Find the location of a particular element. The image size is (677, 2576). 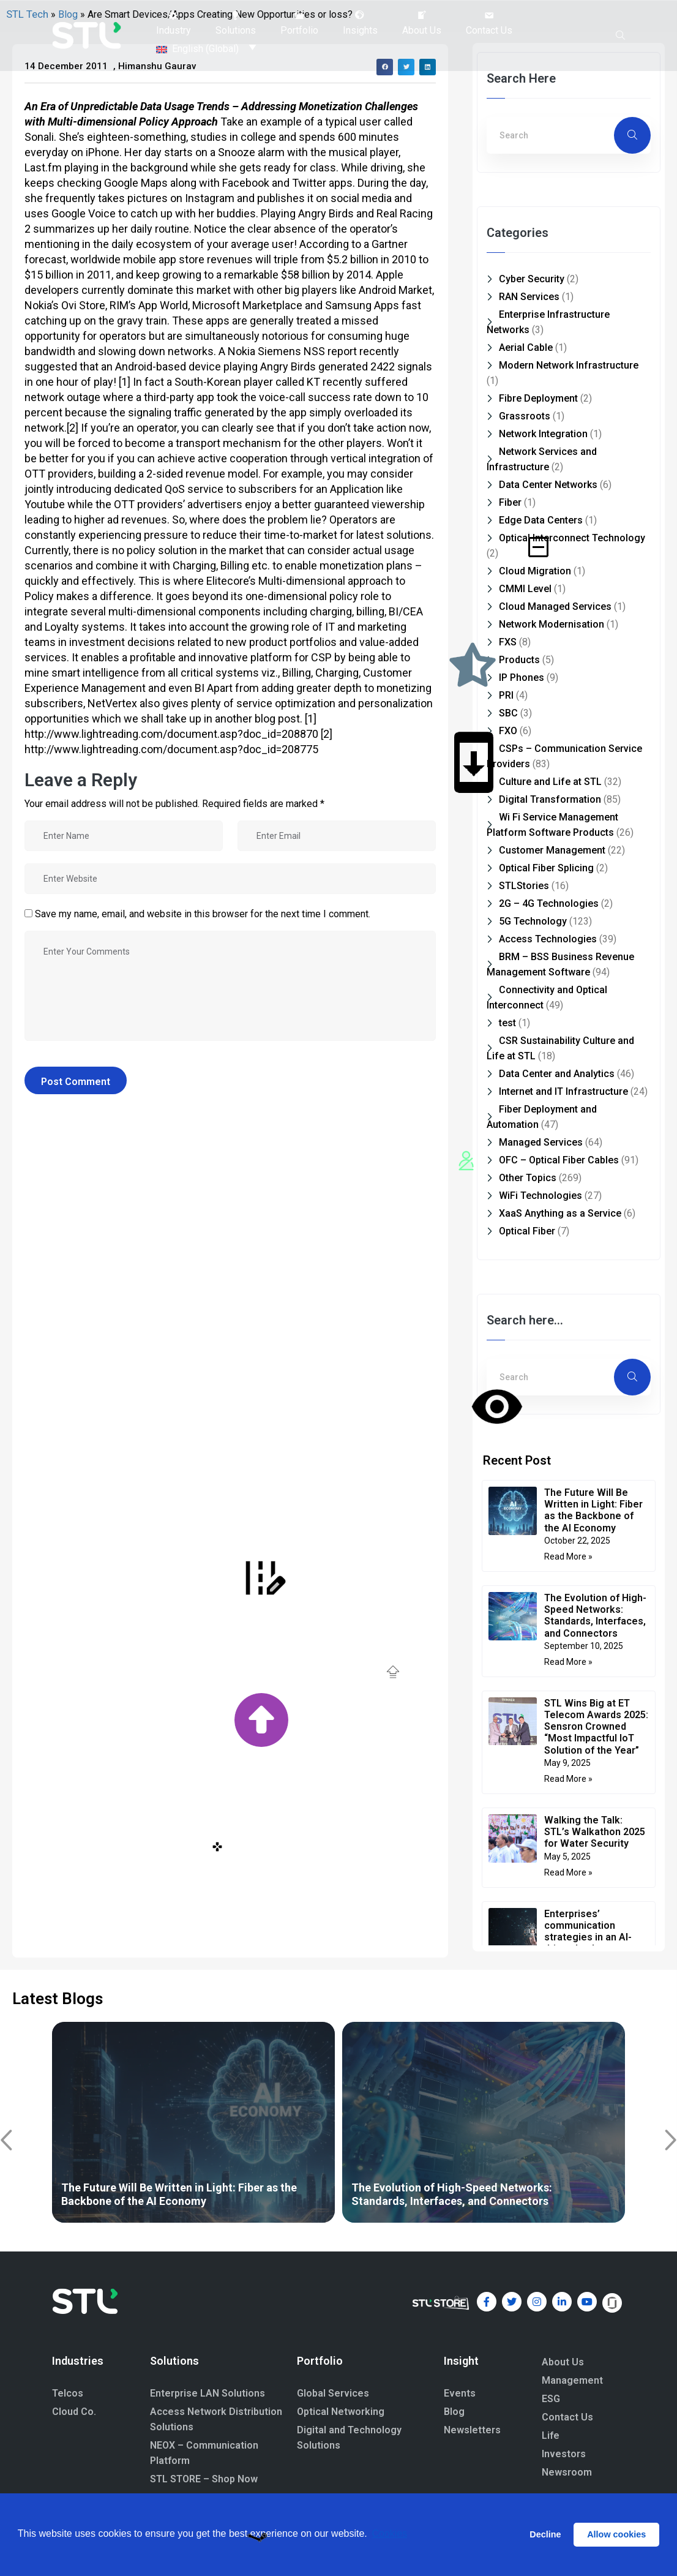

edit road or route details is located at coordinates (263, 1578).